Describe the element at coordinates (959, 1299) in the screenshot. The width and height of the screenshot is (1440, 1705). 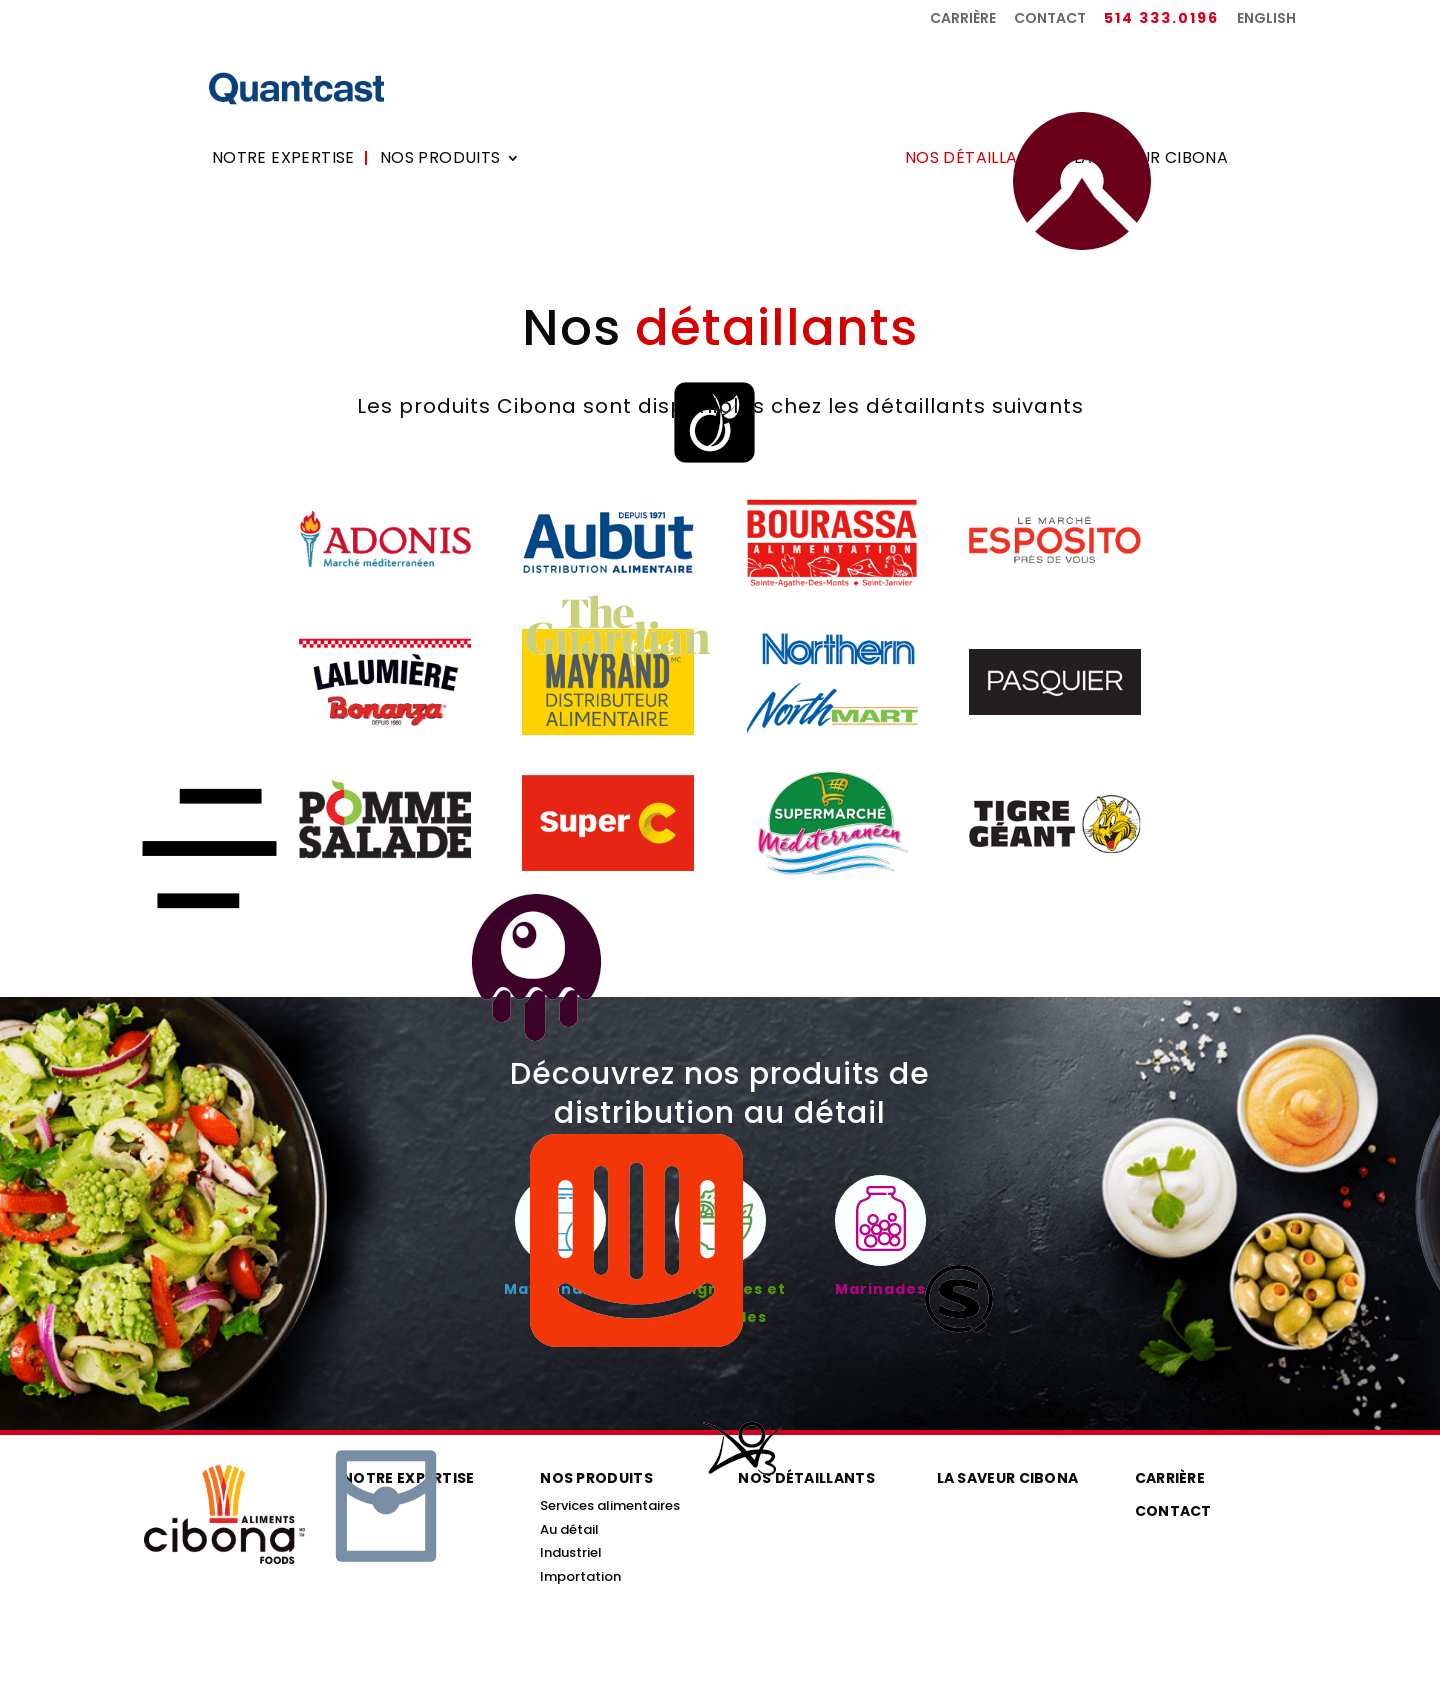
I see `open sogou search engine` at that location.